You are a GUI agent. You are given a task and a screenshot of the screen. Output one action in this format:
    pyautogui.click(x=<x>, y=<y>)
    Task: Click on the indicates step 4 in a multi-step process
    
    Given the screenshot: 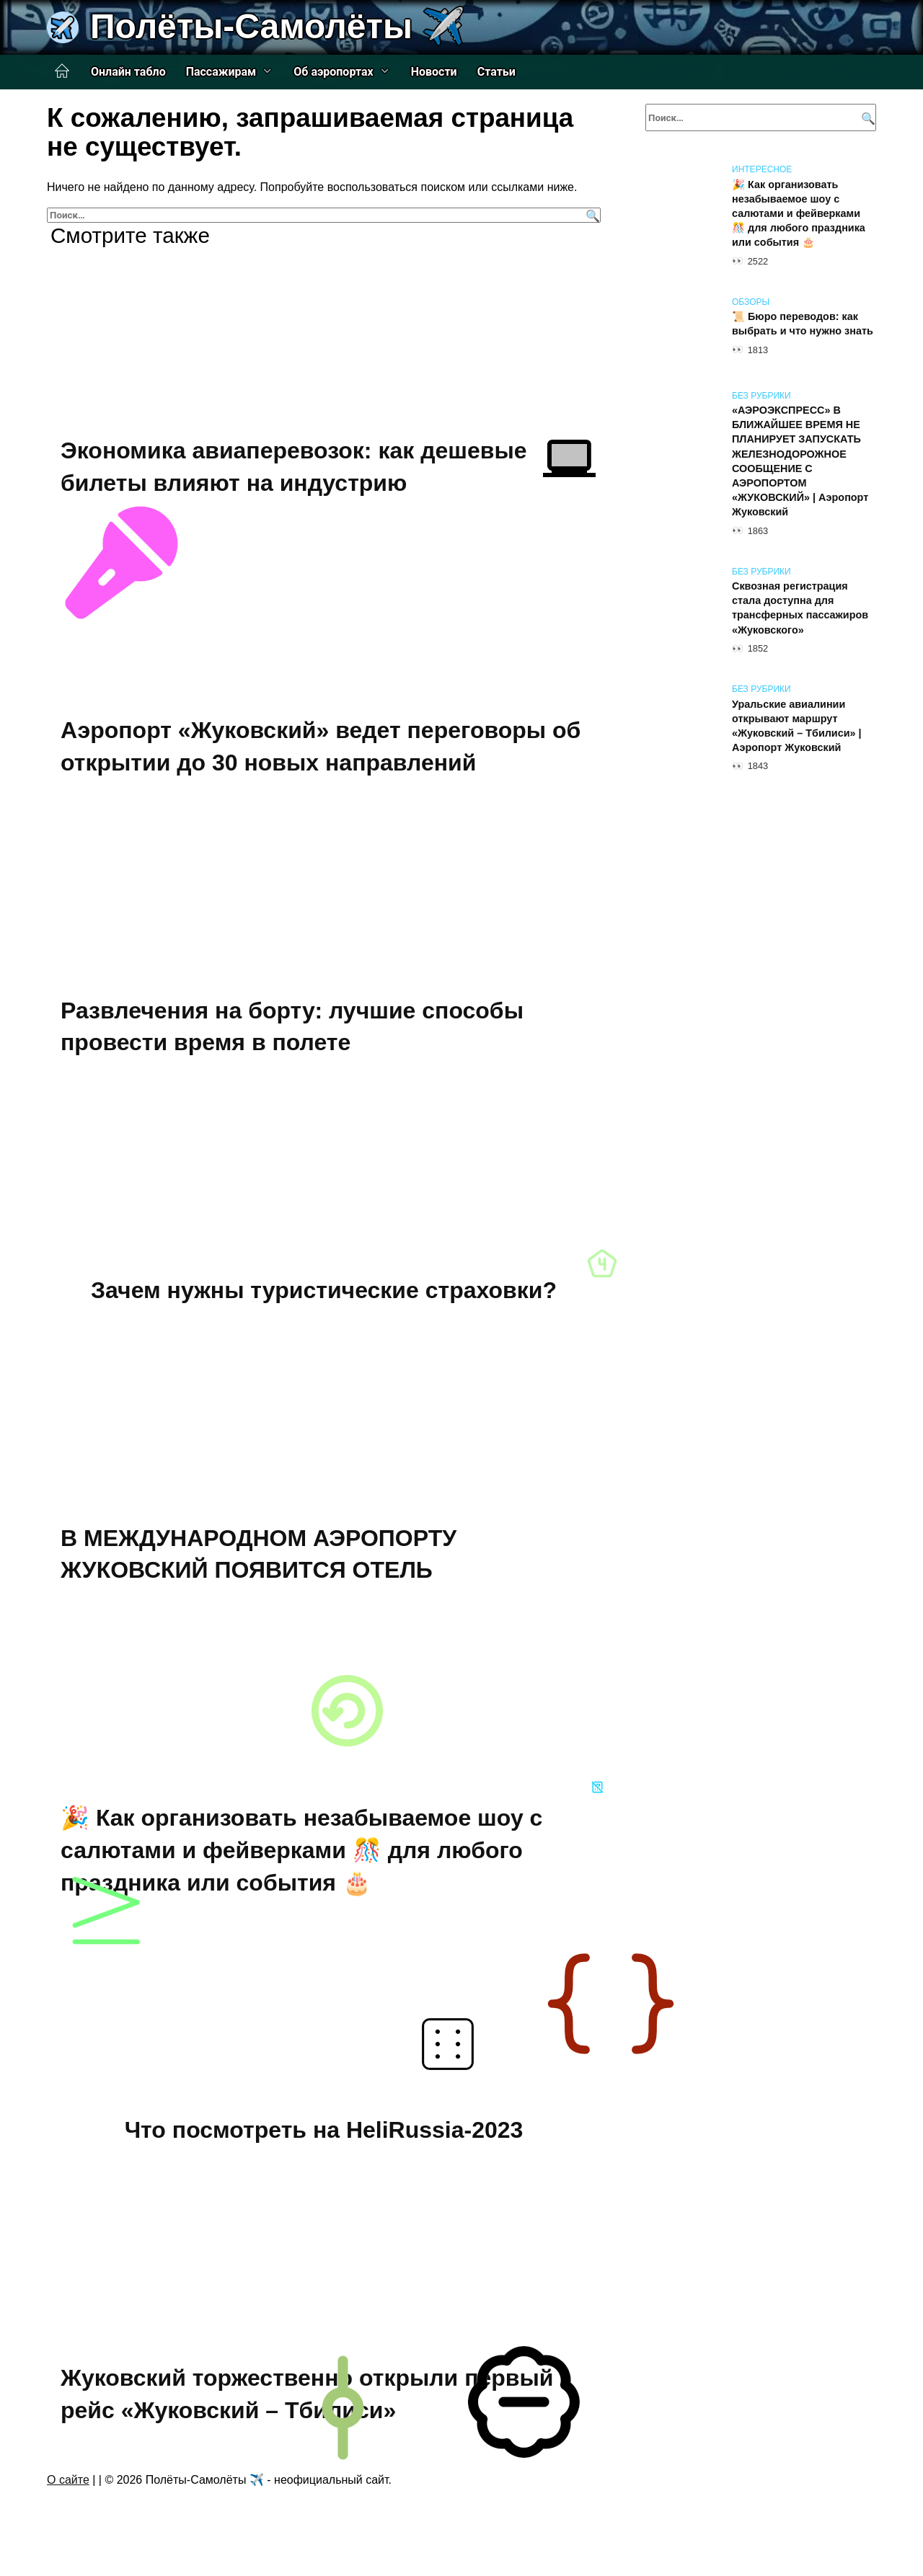 What is the action you would take?
    pyautogui.click(x=602, y=1264)
    